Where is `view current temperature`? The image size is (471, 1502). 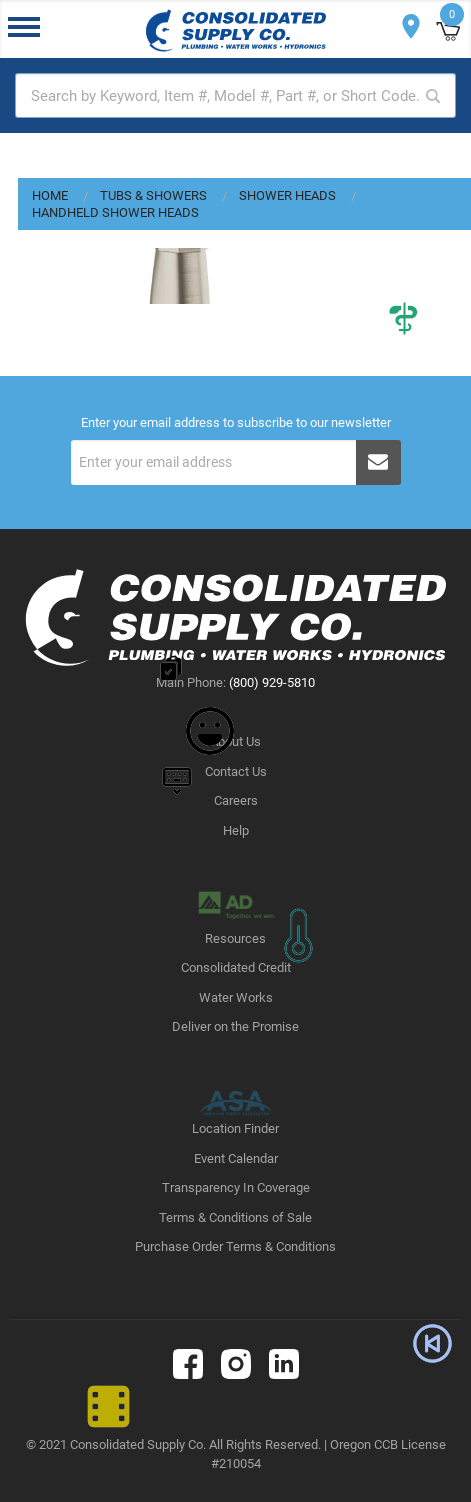
view current temperature is located at coordinates (298, 935).